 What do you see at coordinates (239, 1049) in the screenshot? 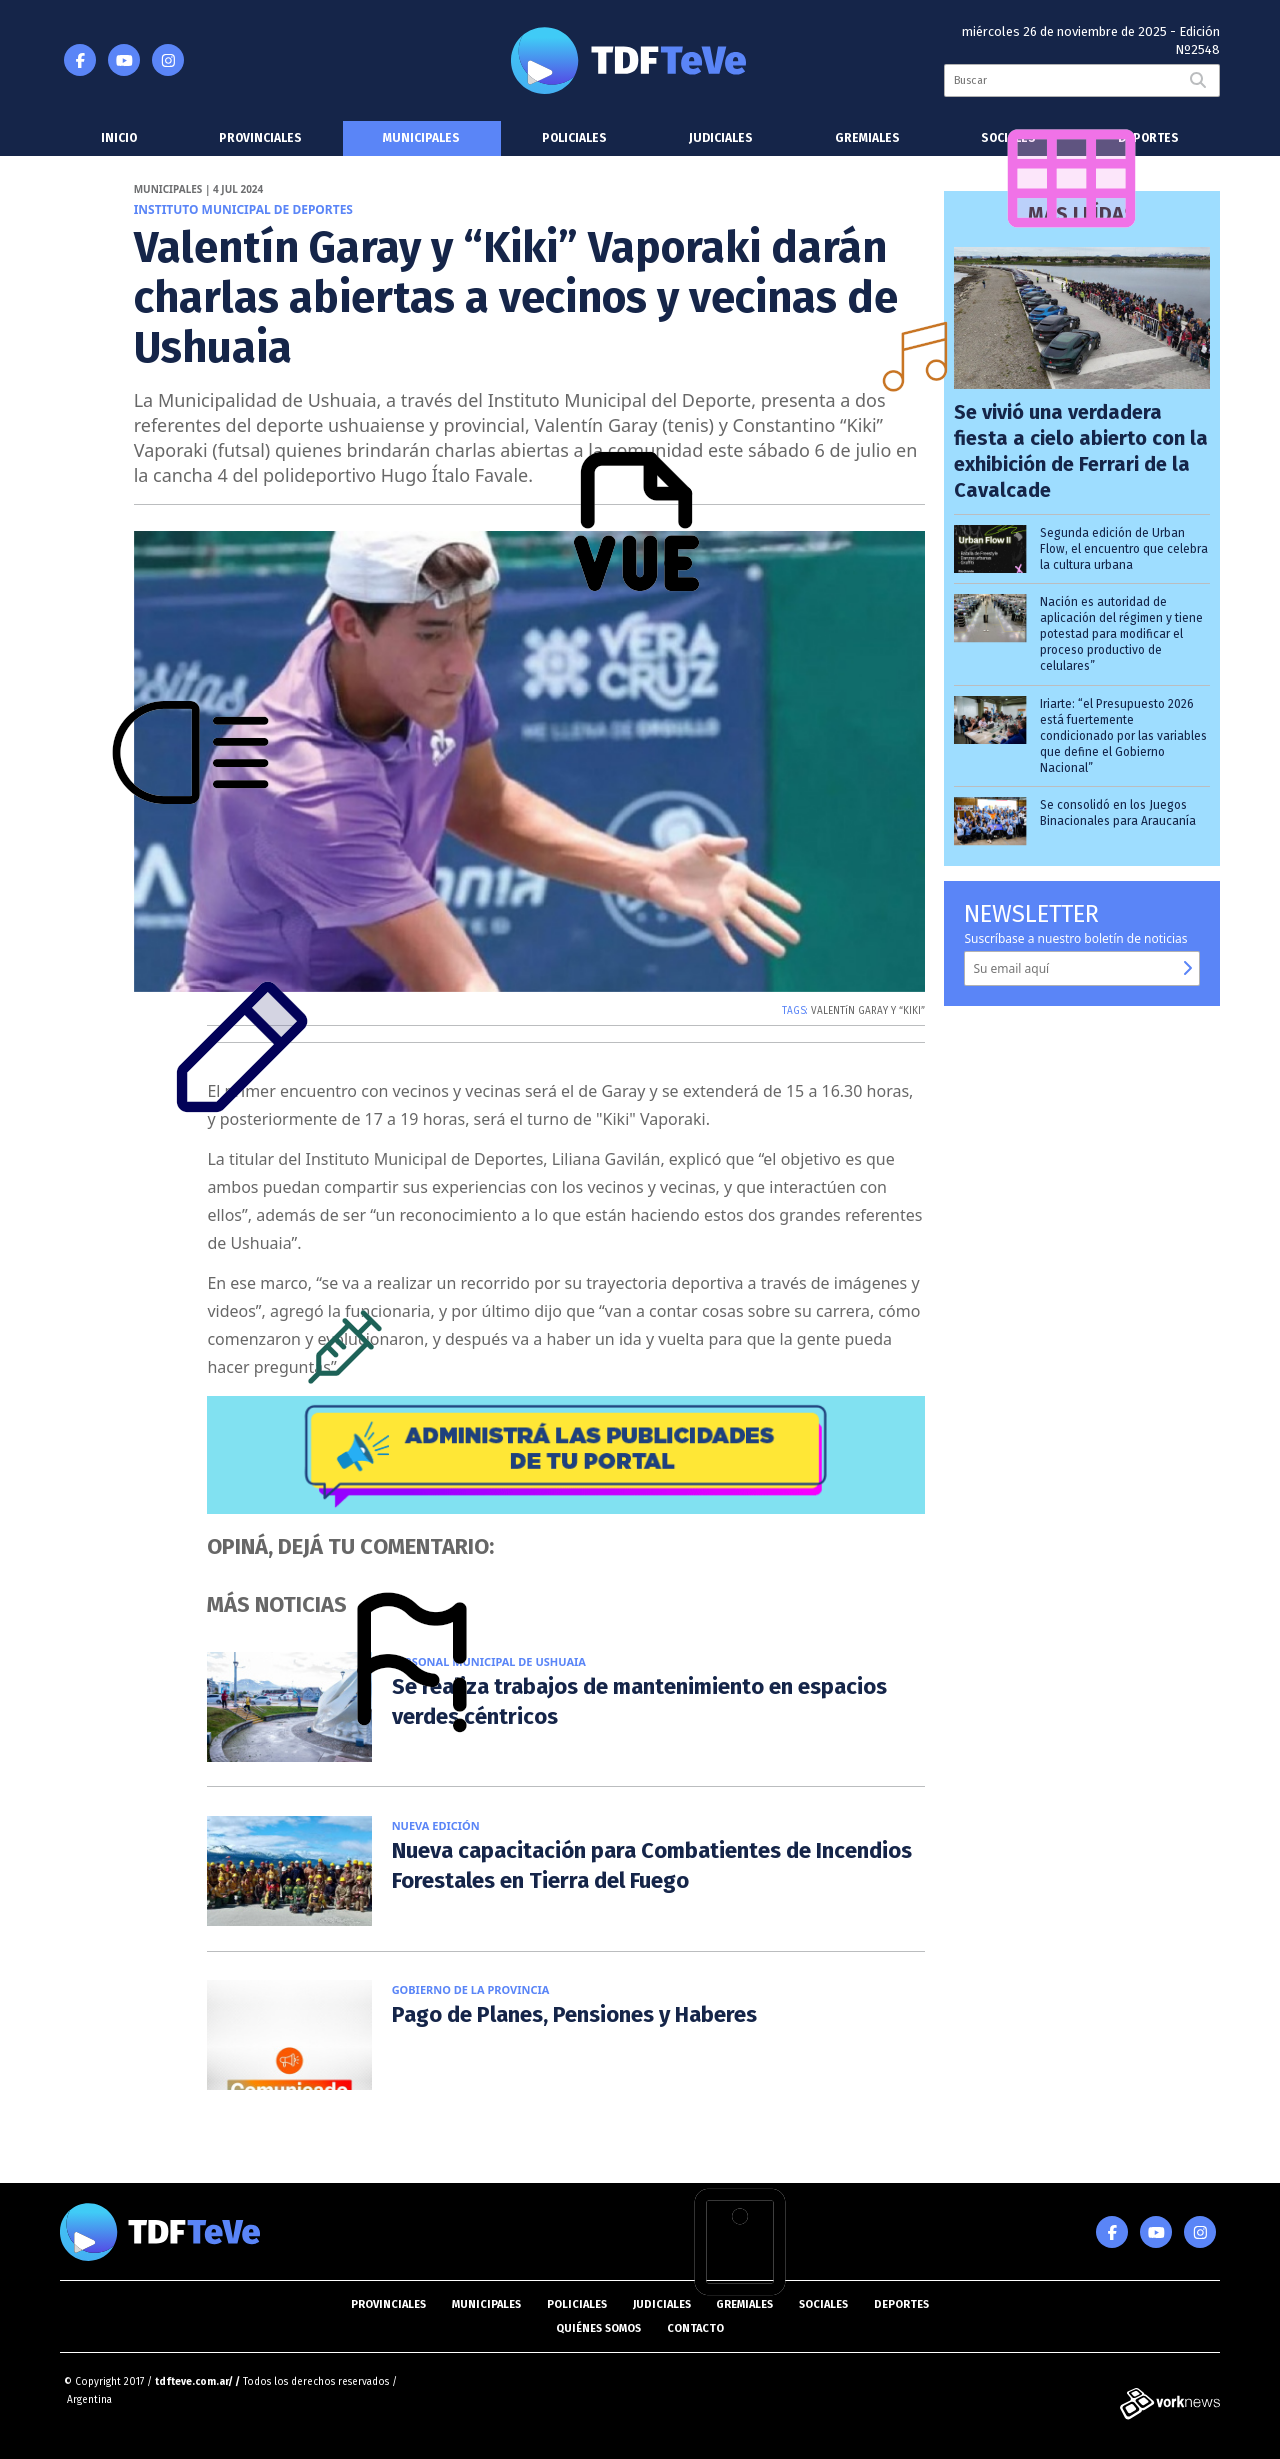
I see `edit content or text` at bounding box center [239, 1049].